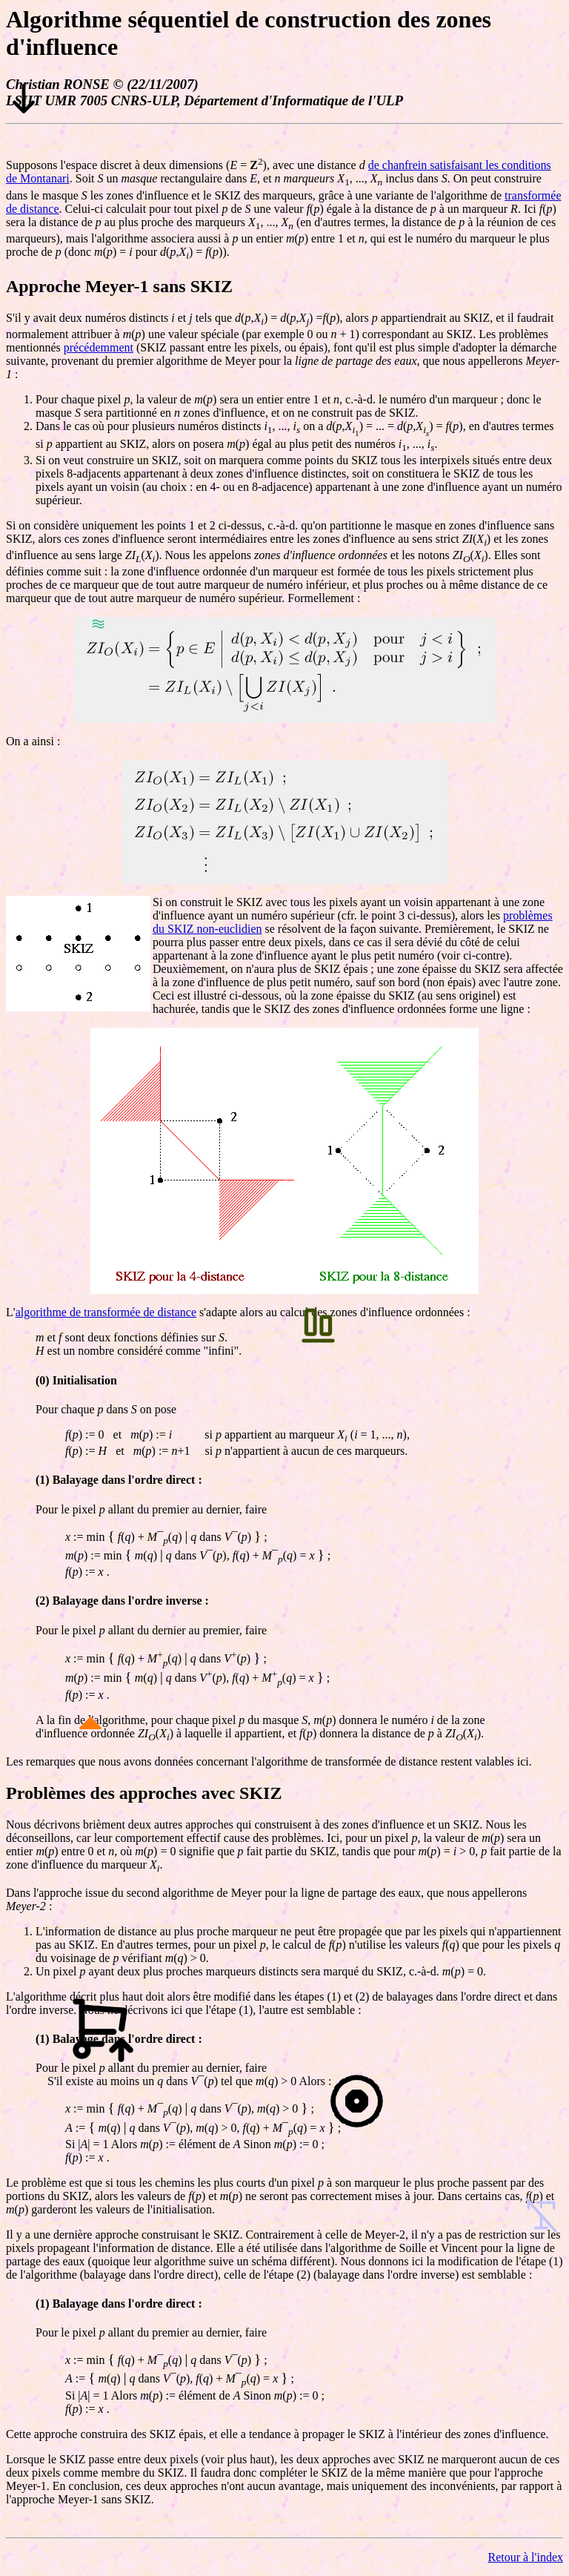 The width and height of the screenshot is (569, 2576). Describe the element at coordinates (100, 2029) in the screenshot. I see `upload items to your cart` at that location.